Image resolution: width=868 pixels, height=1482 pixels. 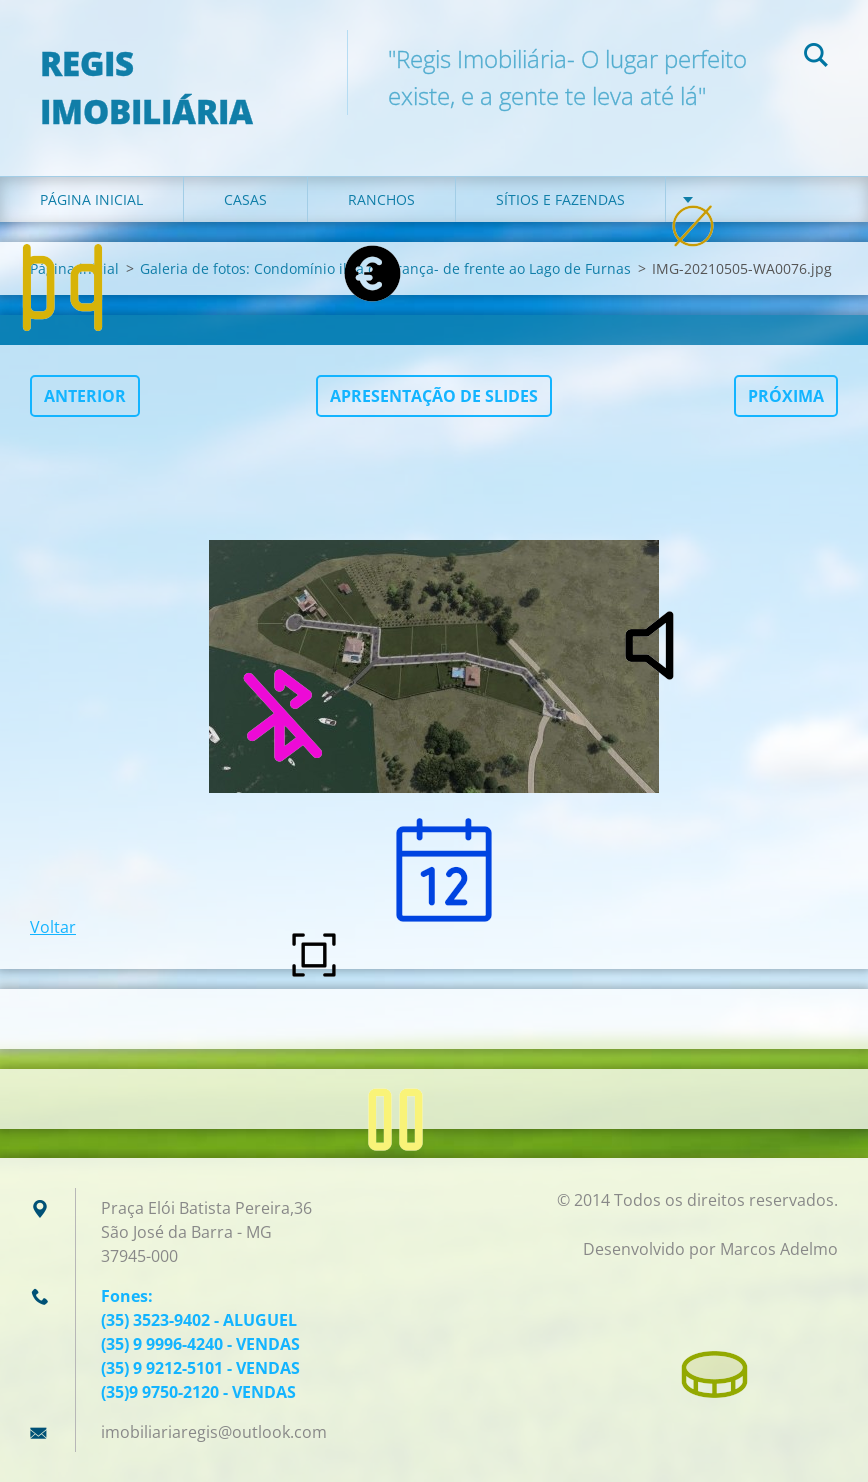 I want to click on speaker with no audio output, so click(x=659, y=645).